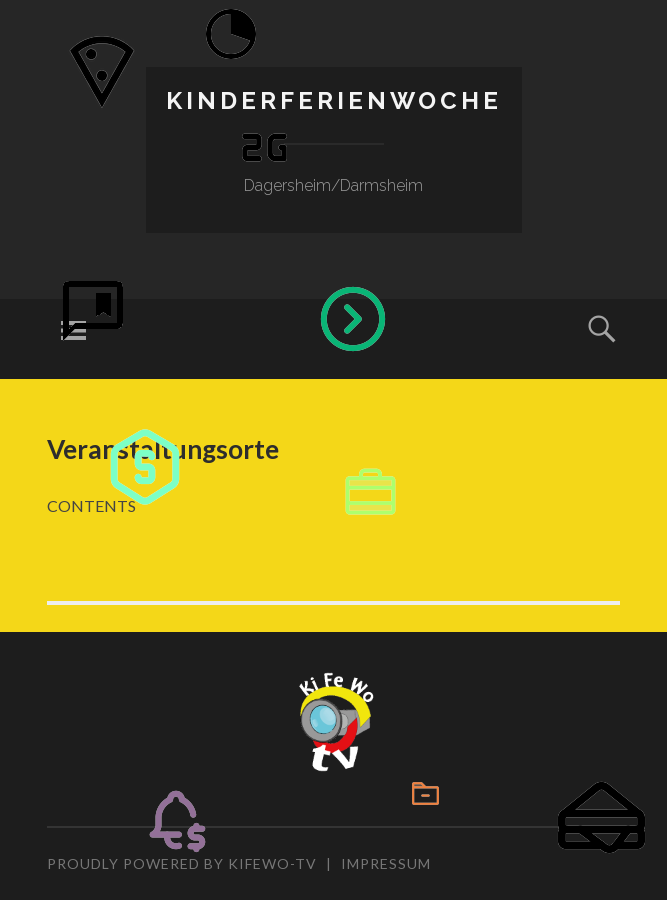 The width and height of the screenshot is (667, 900). What do you see at coordinates (601, 817) in the screenshot?
I see `access food or restaurant options` at bounding box center [601, 817].